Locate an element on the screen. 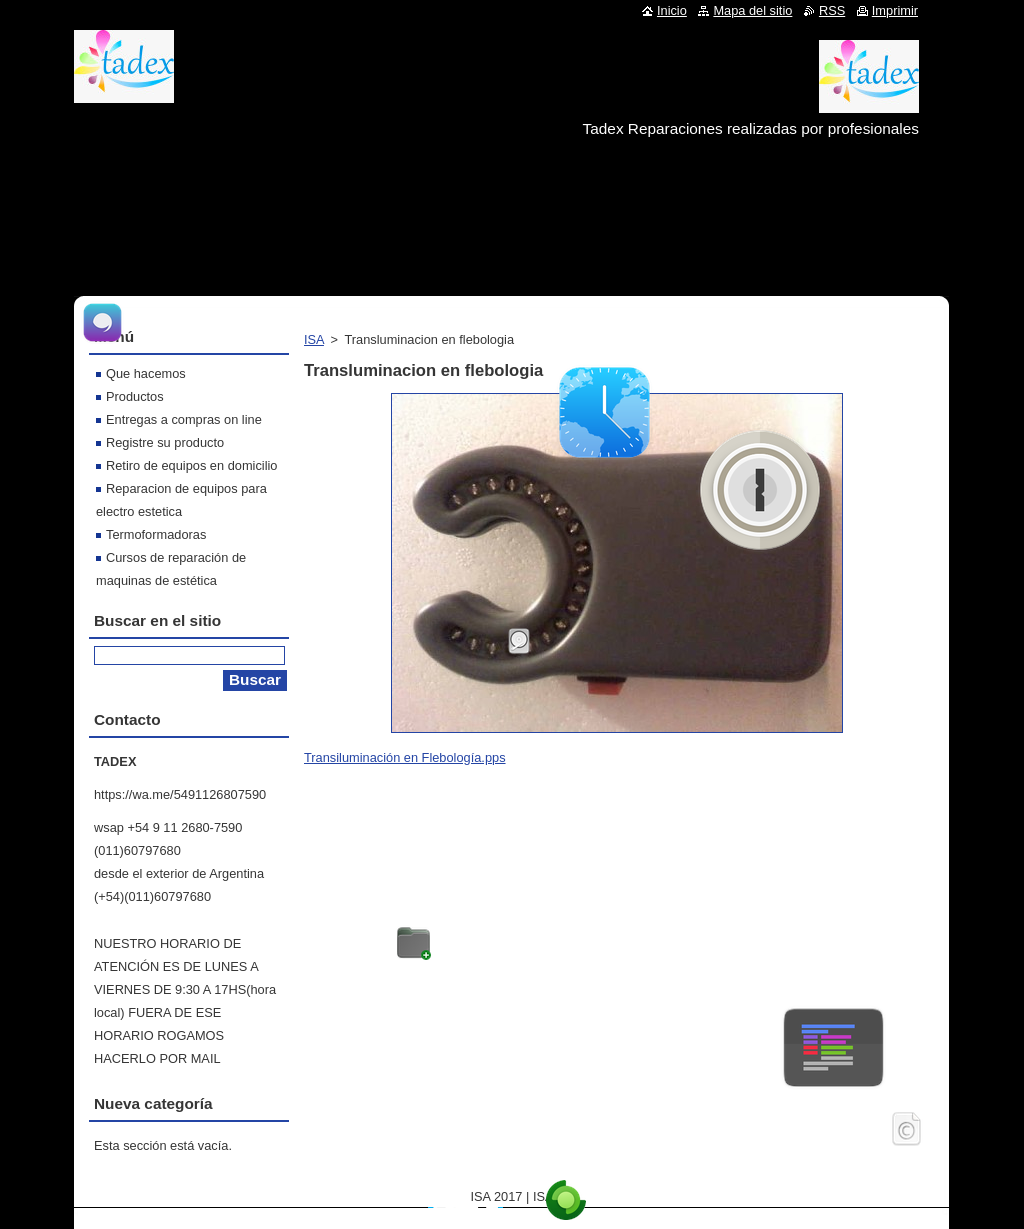 This screenshot has width=1024, height=1229. open passwords and keys manager is located at coordinates (760, 490).